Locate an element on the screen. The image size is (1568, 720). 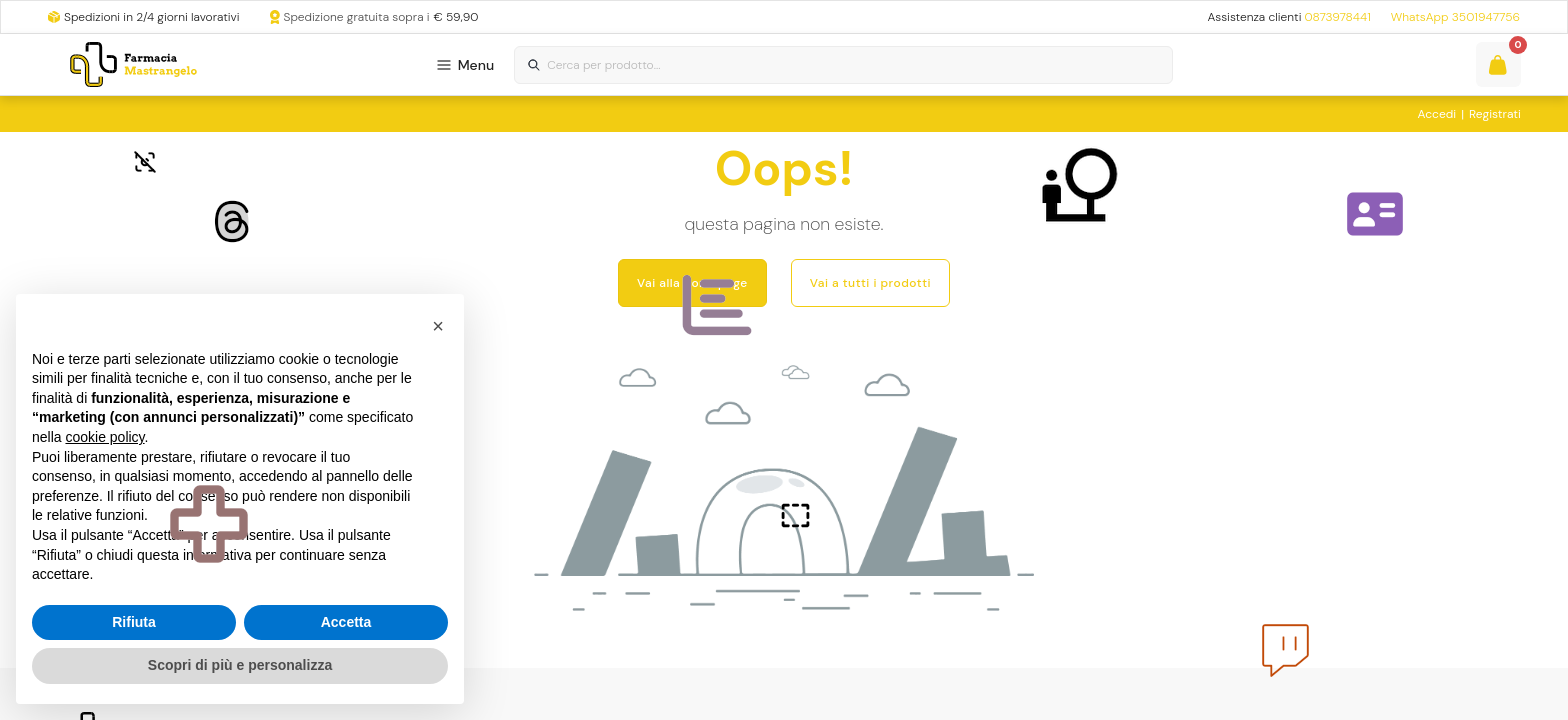
explore nature or outdoor activities is located at coordinates (1079, 184).